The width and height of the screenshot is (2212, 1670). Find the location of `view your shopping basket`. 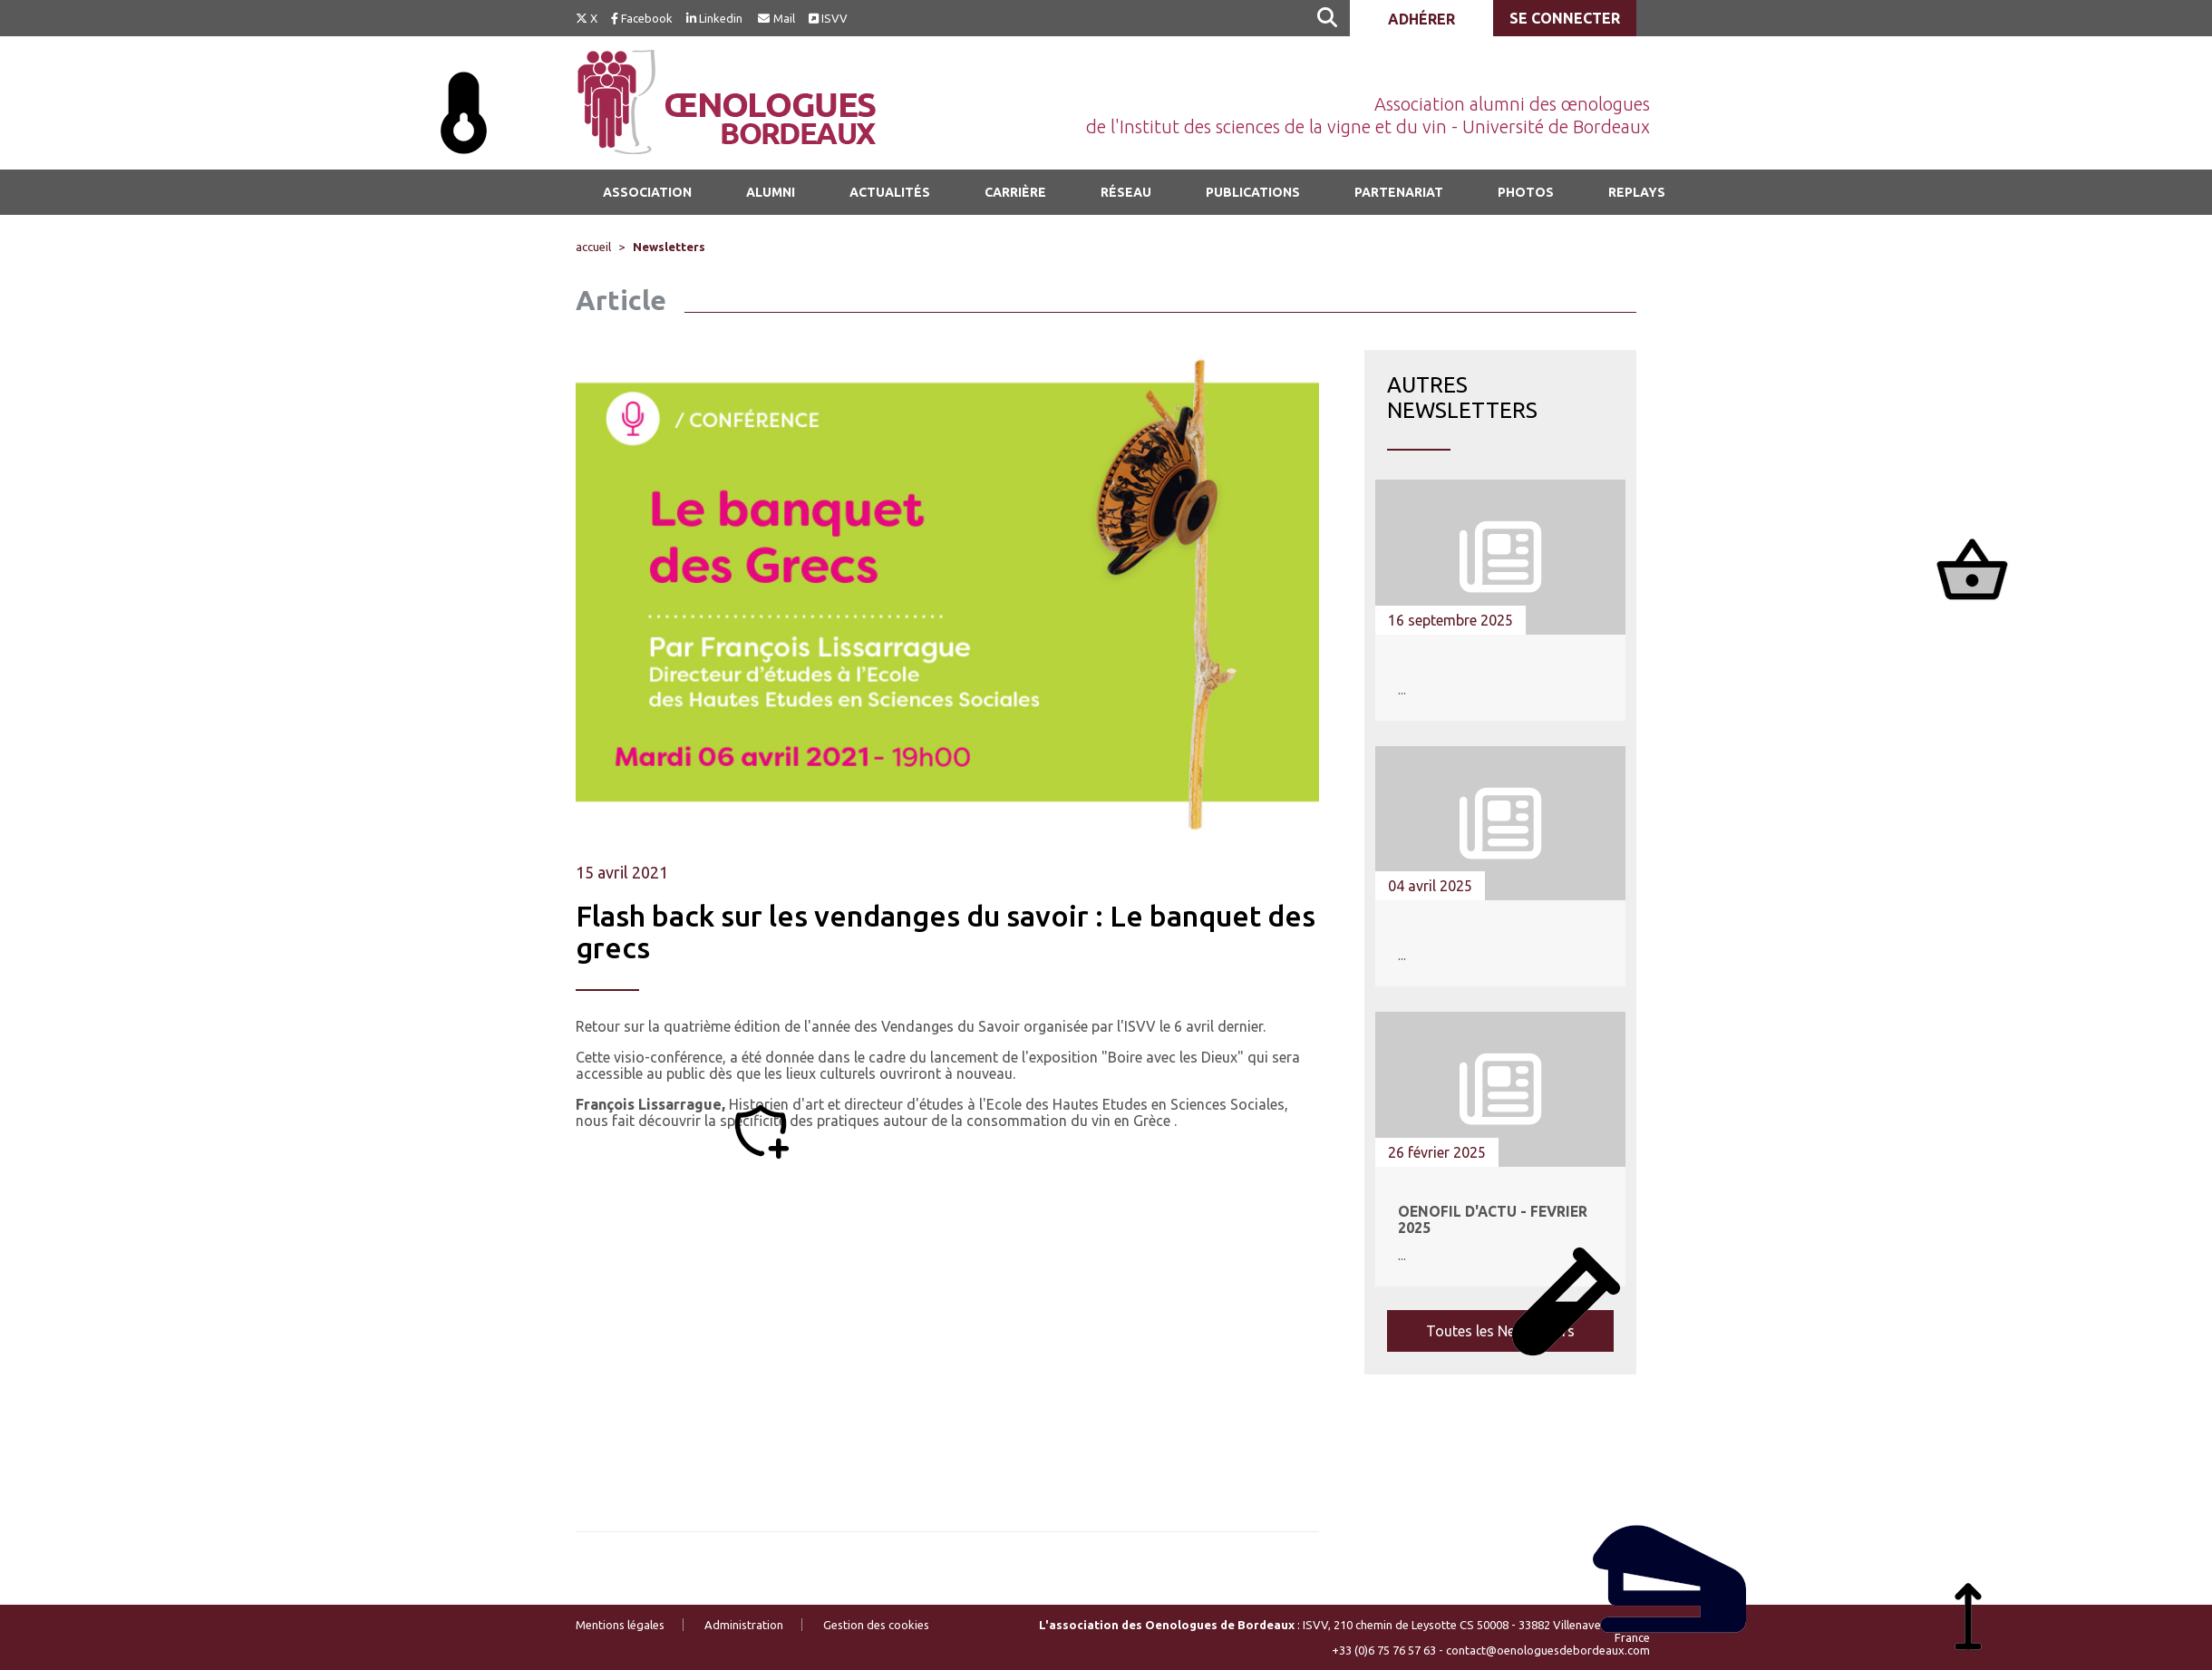

view your shopping basket is located at coordinates (1972, 570).